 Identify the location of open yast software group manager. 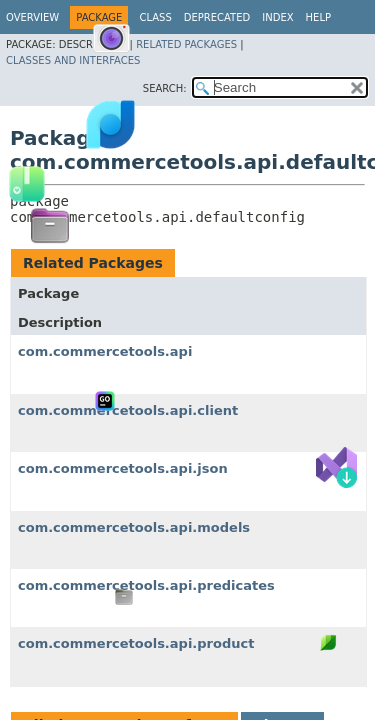
(27, 184).